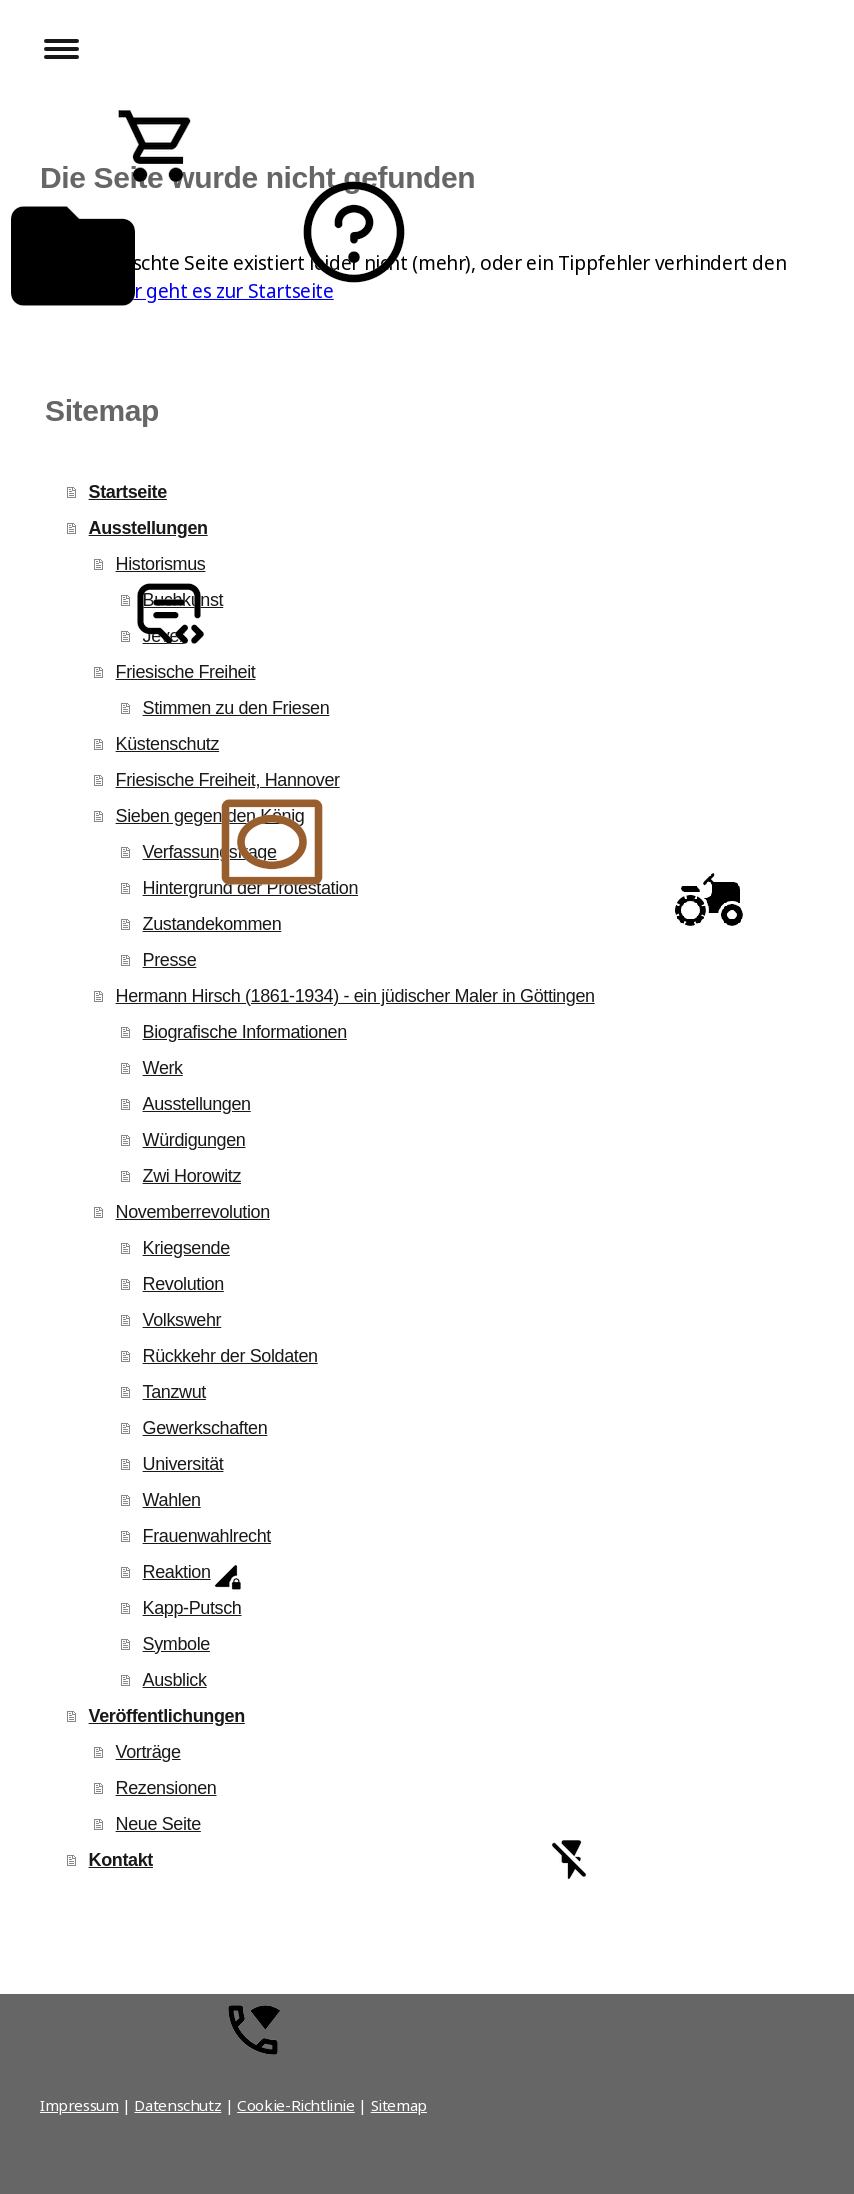 The image size is (854, 2194). What do you see at coordinates (227, 1577) in the screenshot?
I see `indicates a secured or password-protected network connection` at bounding box center [227, 1577].